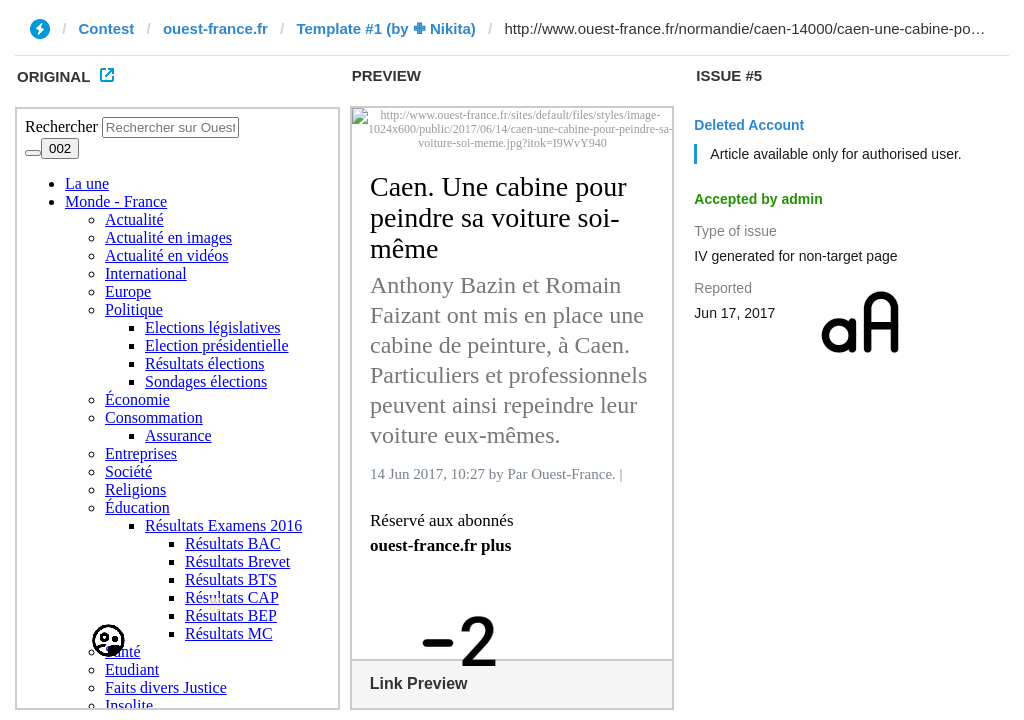  I want to click on view supervised or managed user accounts, so click(108, 640).